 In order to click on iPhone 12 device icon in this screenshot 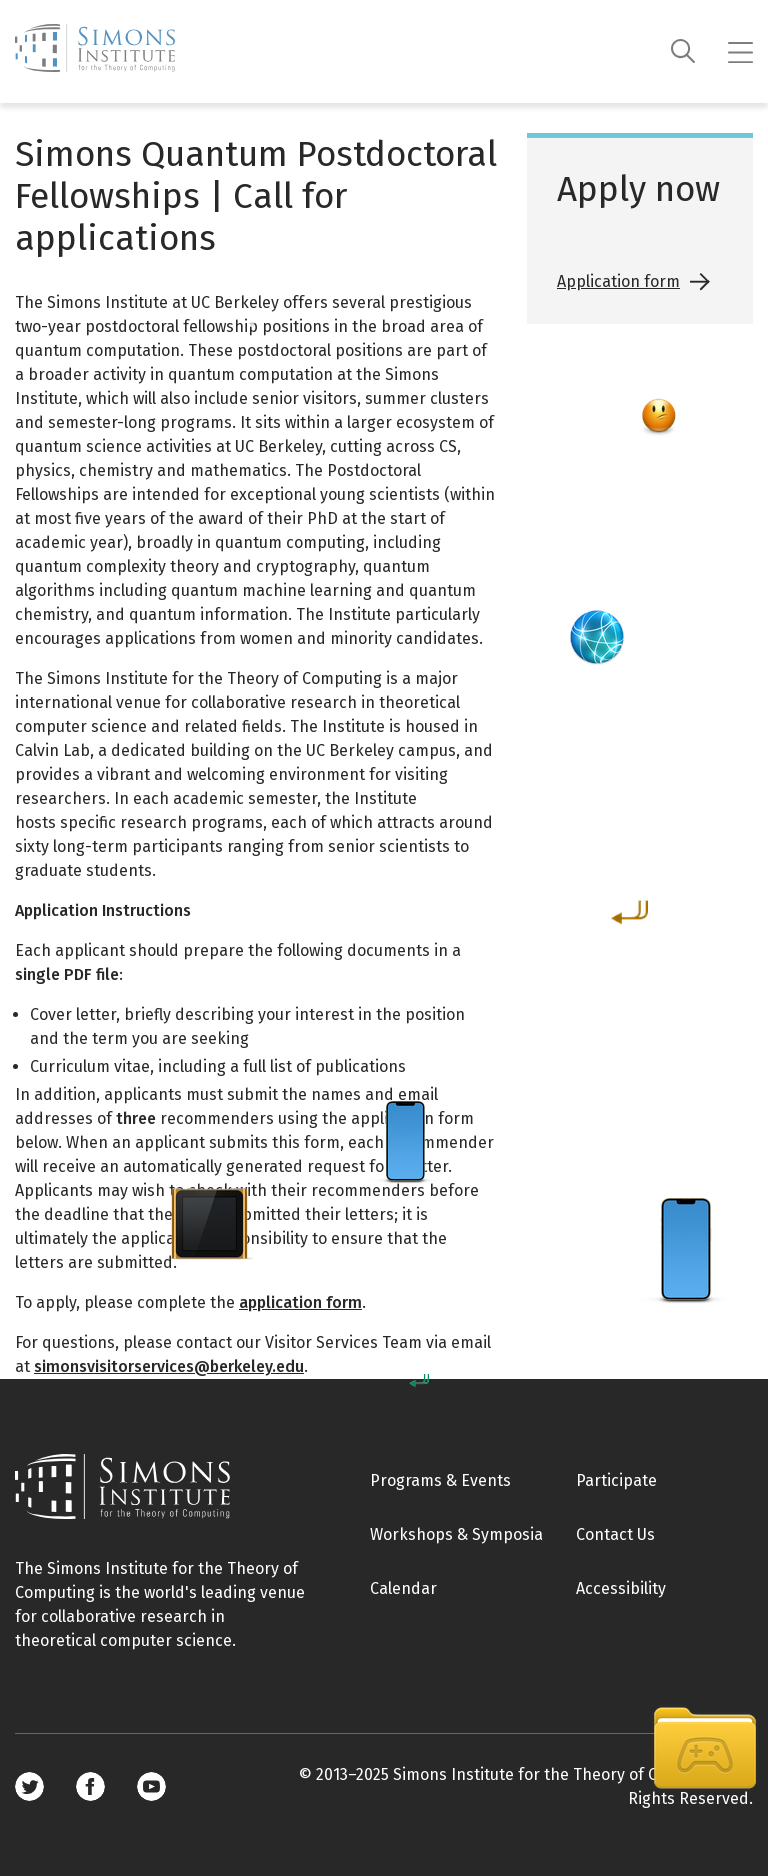, I will do `click(405, 1142)`.